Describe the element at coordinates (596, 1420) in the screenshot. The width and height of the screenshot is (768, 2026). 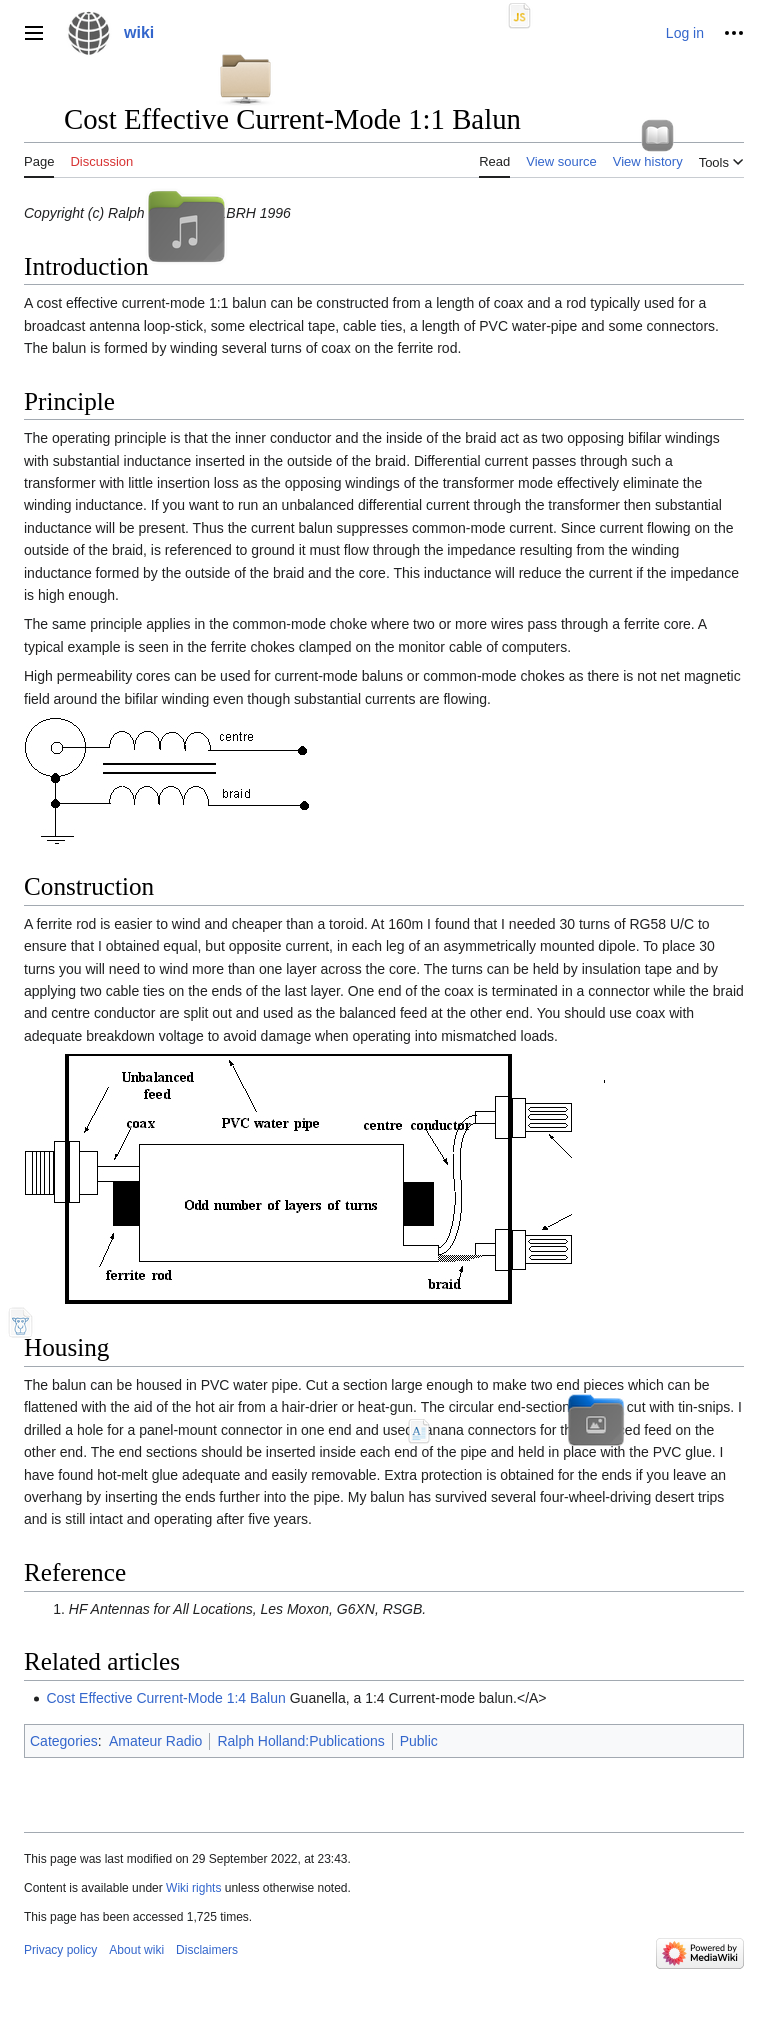
I see `open the pictures folder` at that location.